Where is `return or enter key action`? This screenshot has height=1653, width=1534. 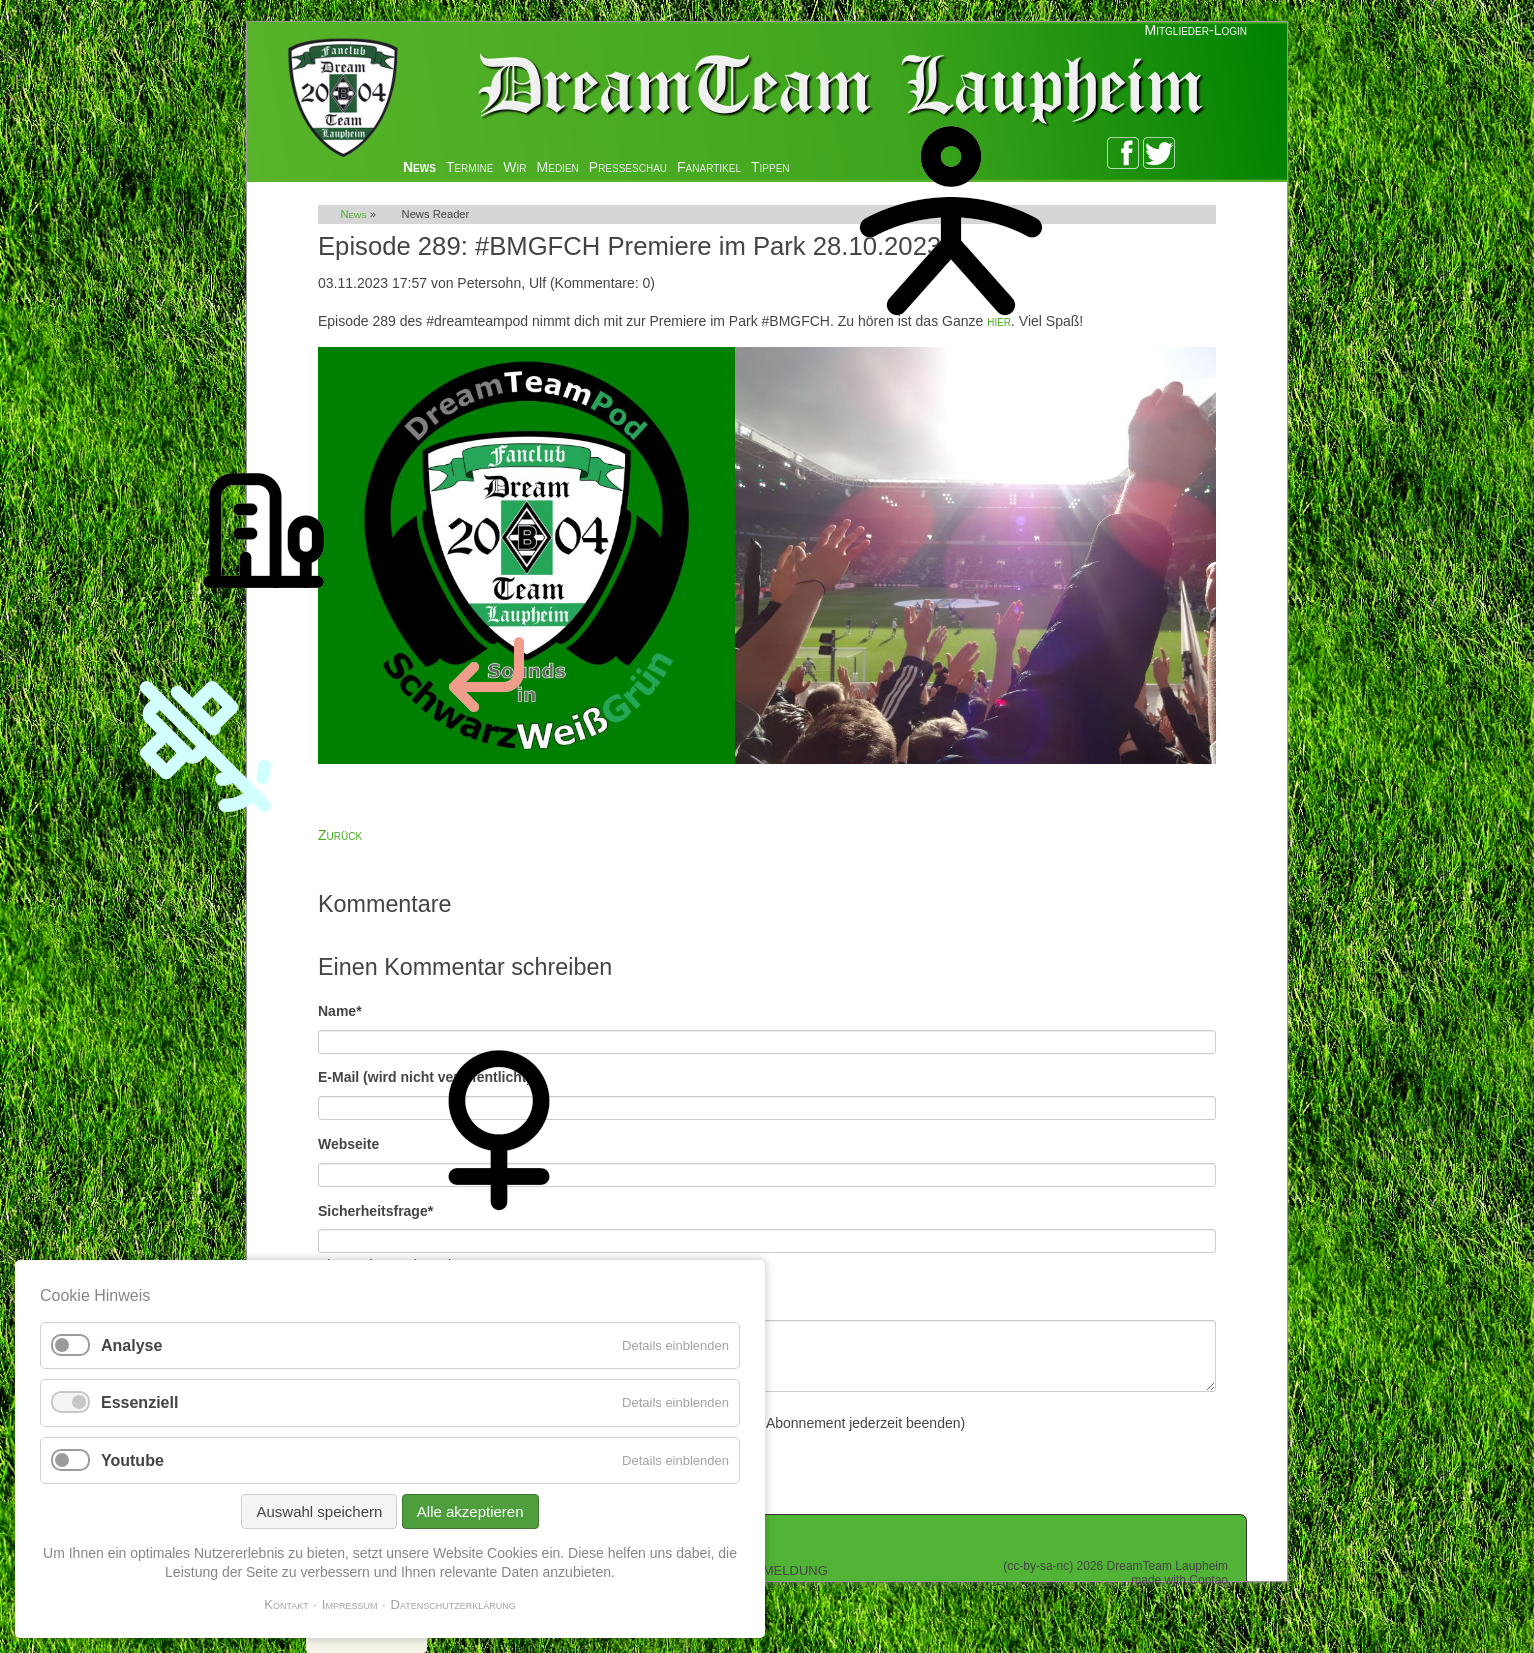
return or enter key action is located at coordinates (489, 672).